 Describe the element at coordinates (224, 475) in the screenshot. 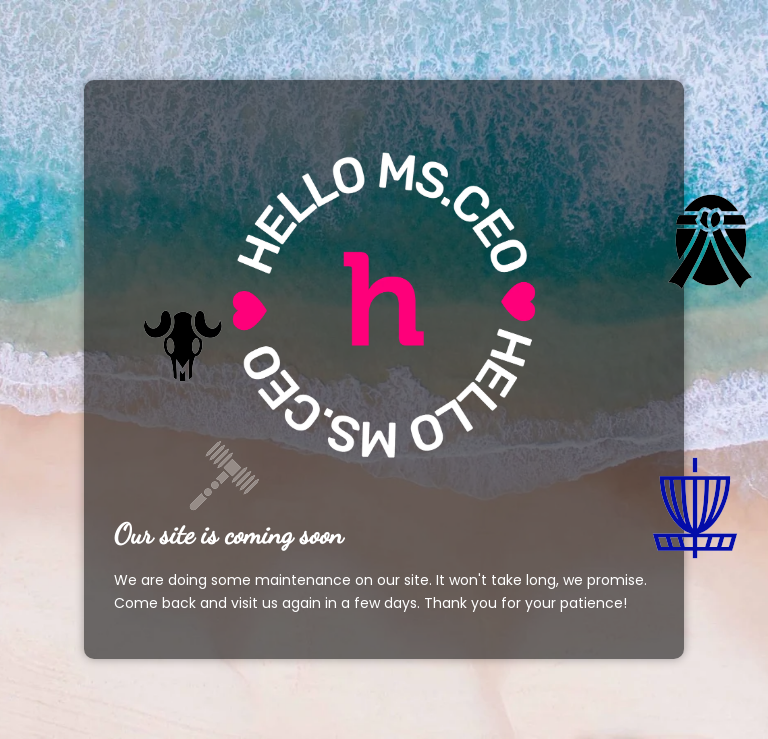

I see `toy mallet or hammer tool icon` at that location.